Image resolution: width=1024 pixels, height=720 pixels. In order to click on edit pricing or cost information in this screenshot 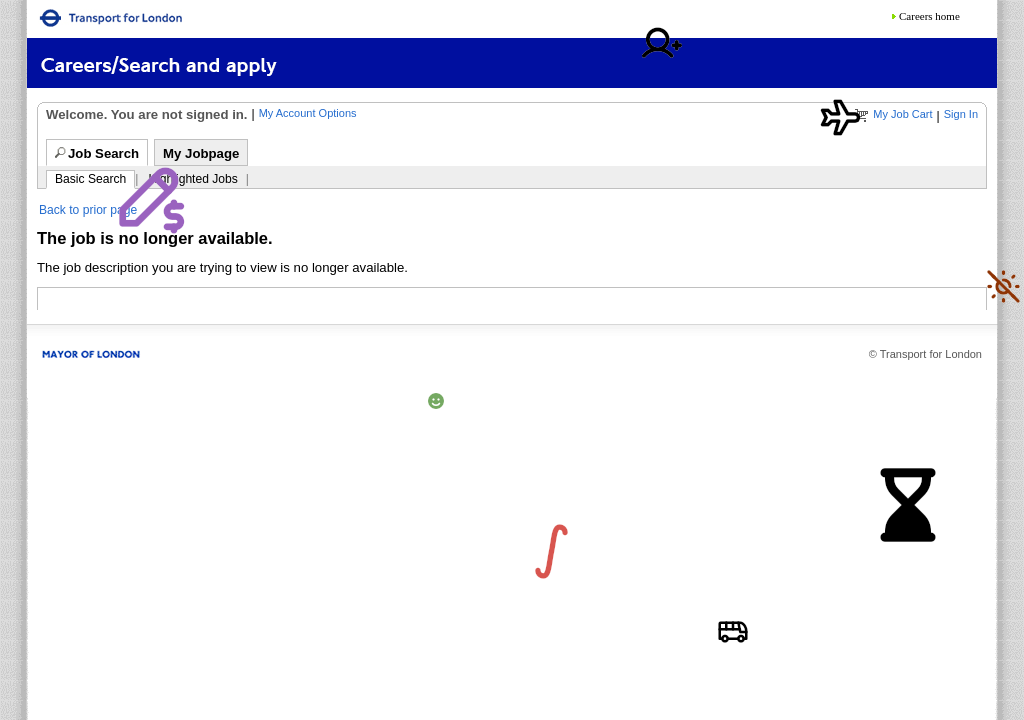, I will do `click(150, 196)`.